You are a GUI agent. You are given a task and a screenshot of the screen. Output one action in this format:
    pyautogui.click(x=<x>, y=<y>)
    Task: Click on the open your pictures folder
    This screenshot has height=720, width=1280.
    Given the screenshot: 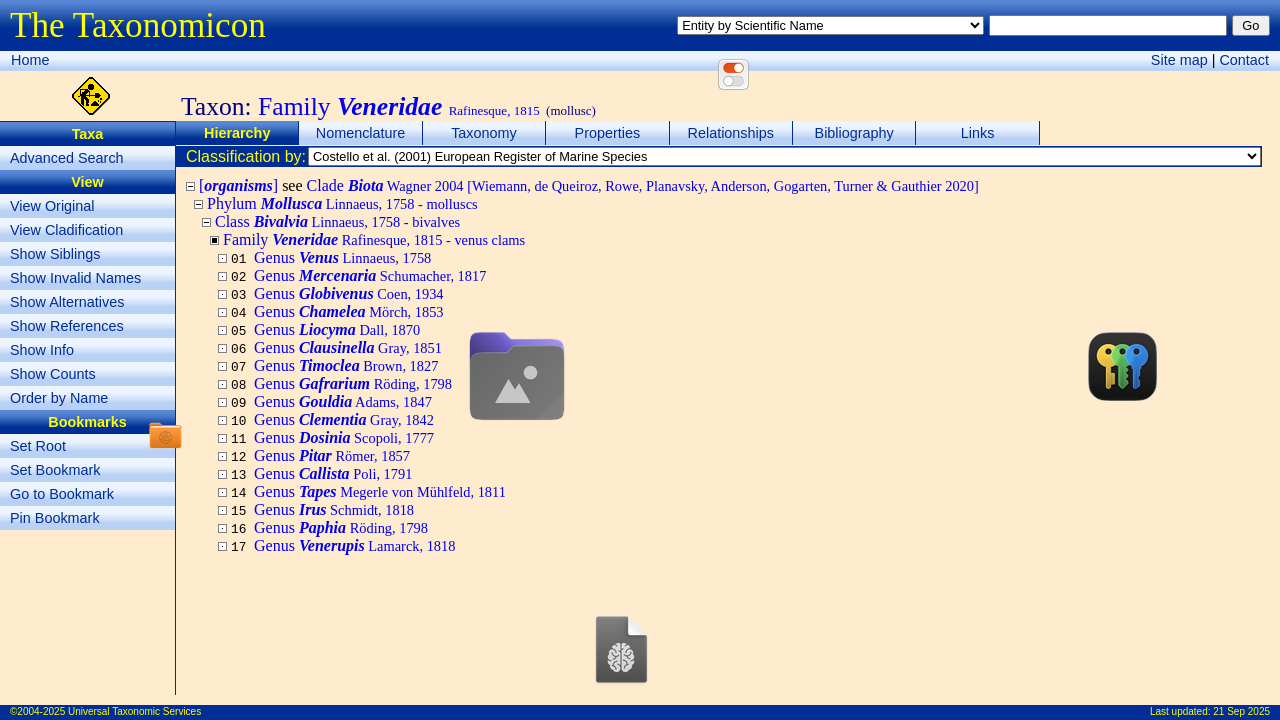 What is the action you would take?
    pyautogui.click(x=517, y=376)
    